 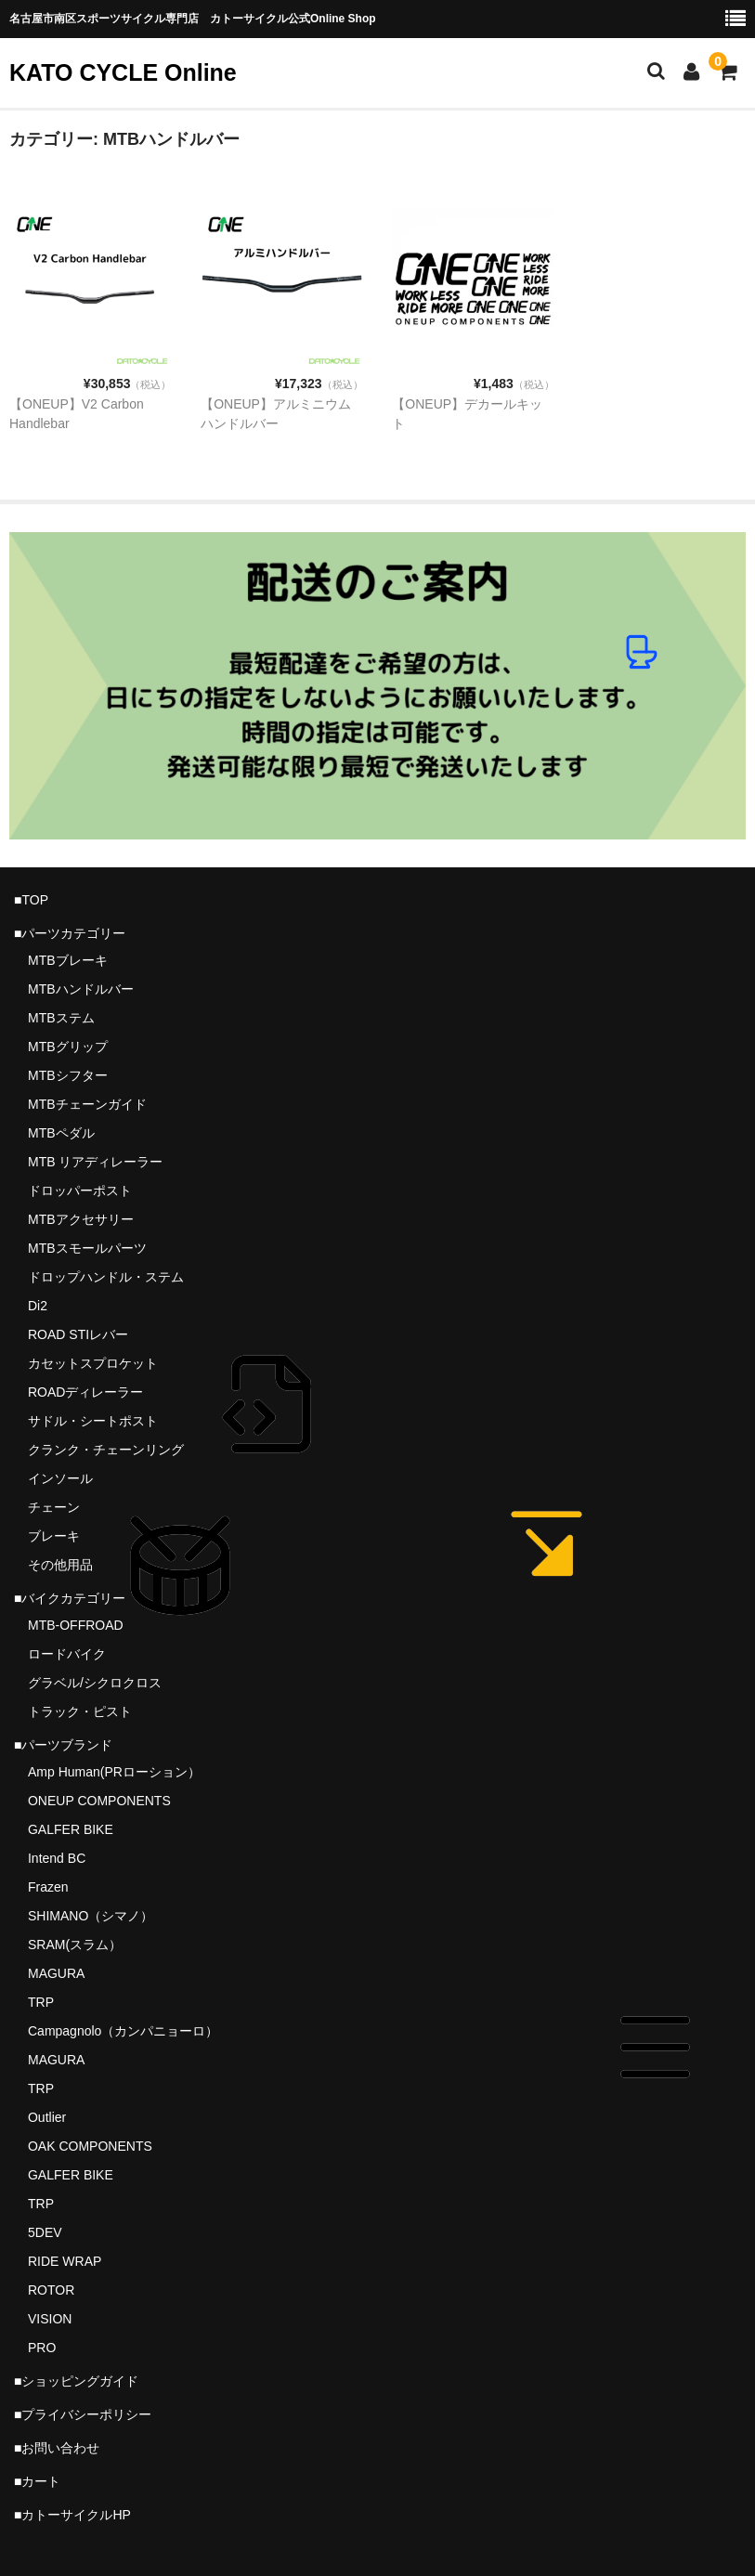 What do you see at coordinates (271, 1404) in the screenshot?
I see `view source code file` at bounding box center [271, 1404].